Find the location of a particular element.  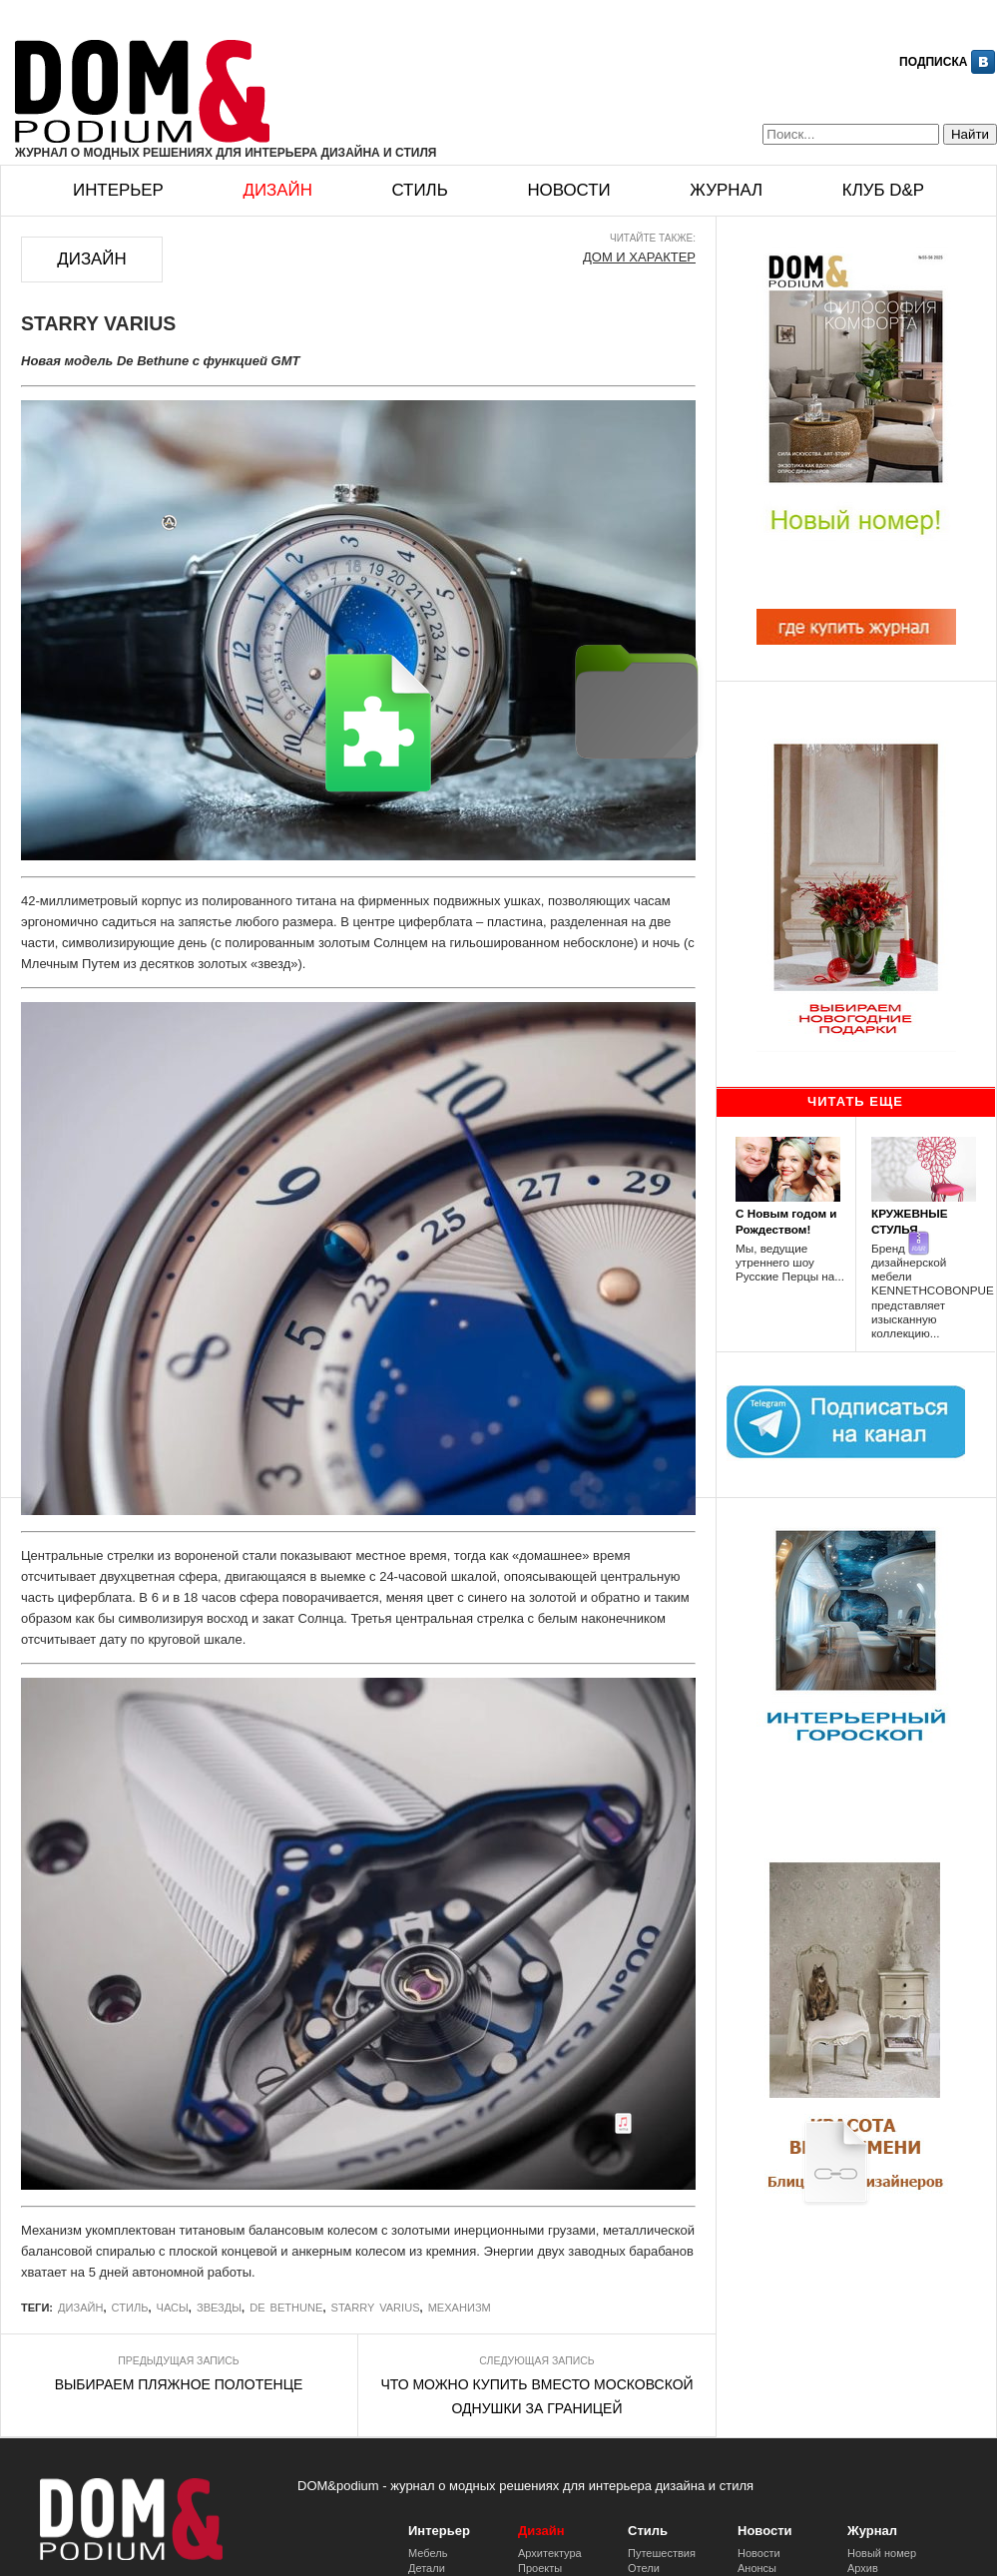

a compressed RAR archive file is located at coordinates (918, 1243).